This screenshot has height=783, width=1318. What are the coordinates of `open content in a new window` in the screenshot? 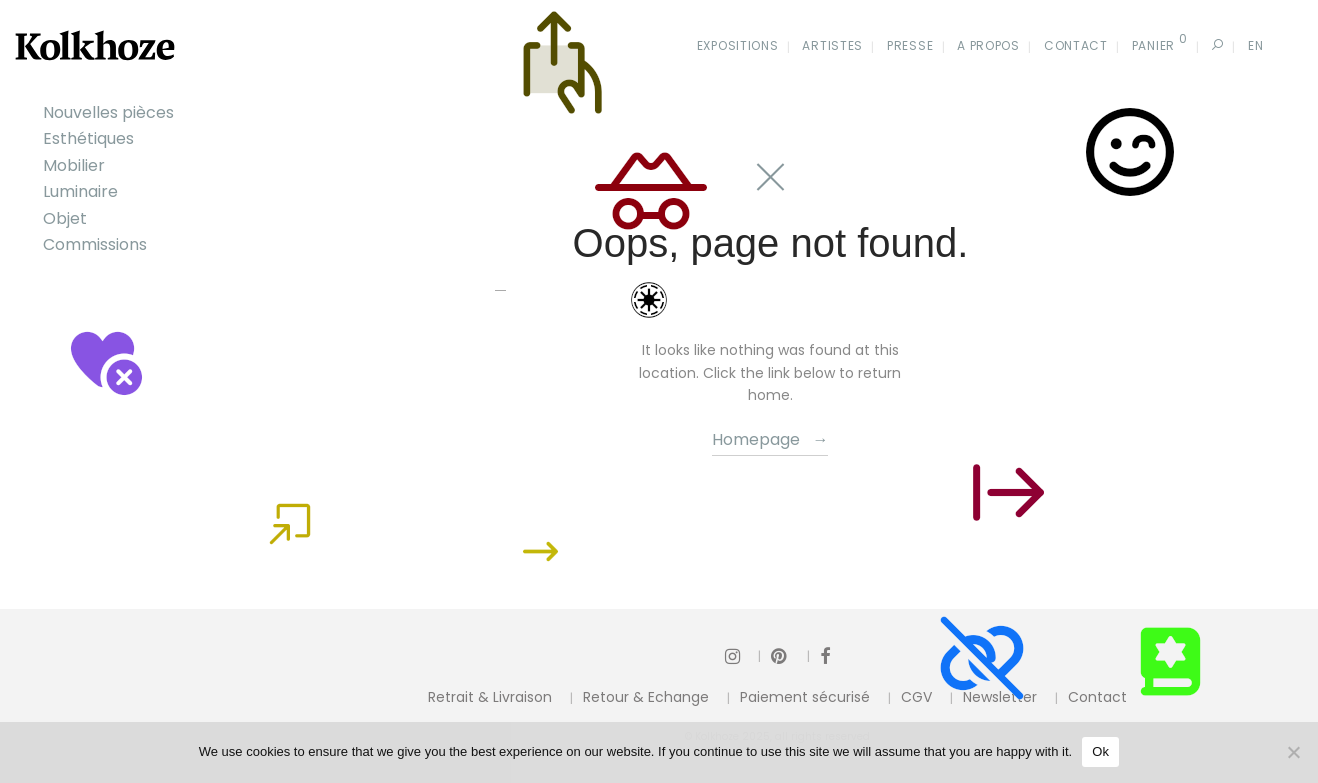 It's located at (290, 524).